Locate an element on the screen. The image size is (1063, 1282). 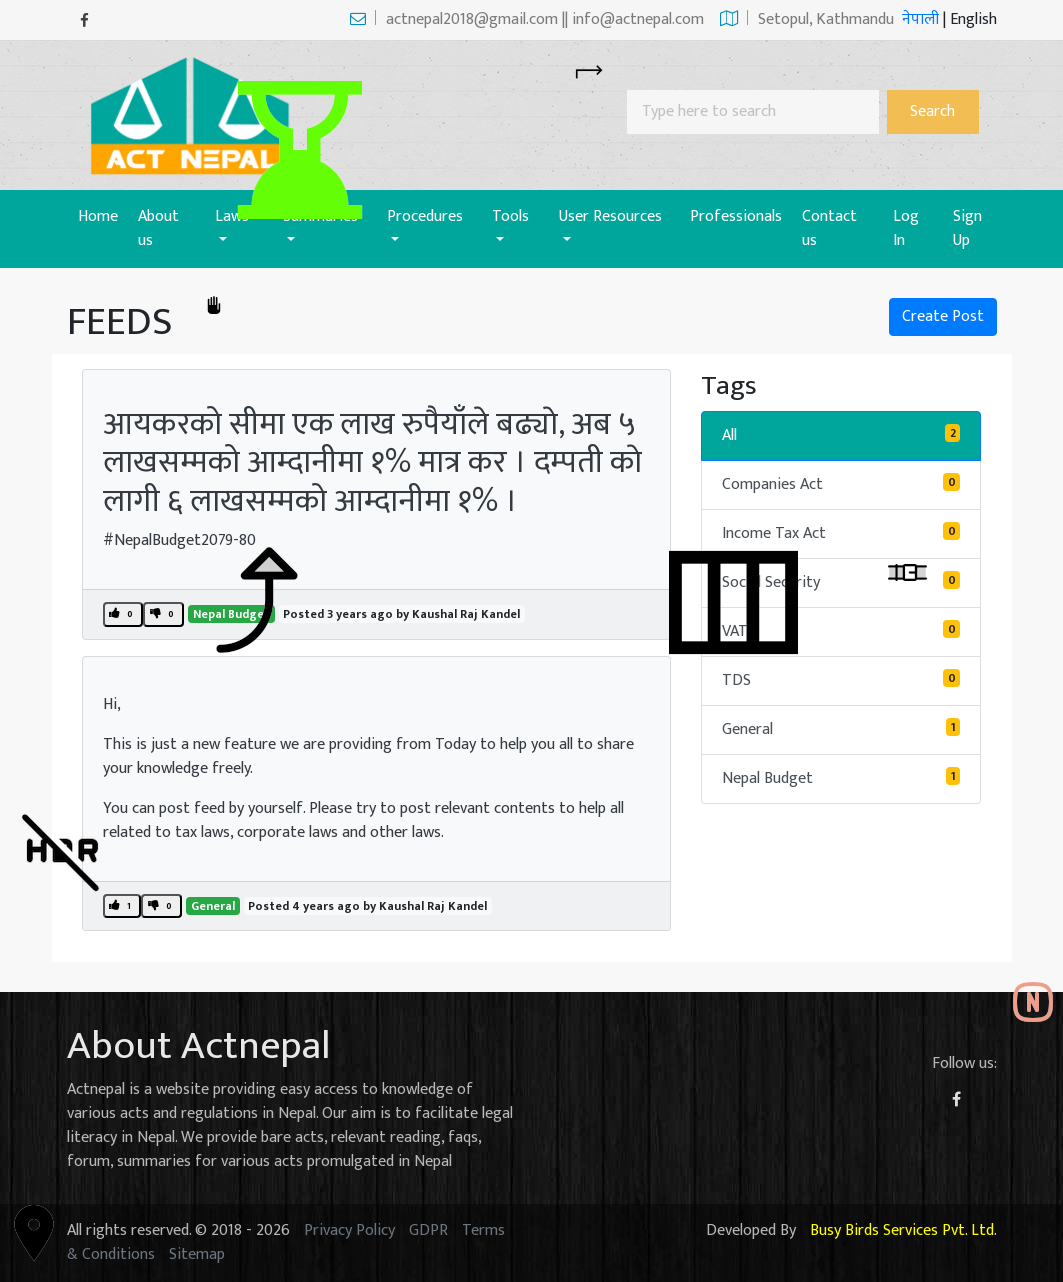
access clothing or accessory settings is located at coordinates (907, 572).